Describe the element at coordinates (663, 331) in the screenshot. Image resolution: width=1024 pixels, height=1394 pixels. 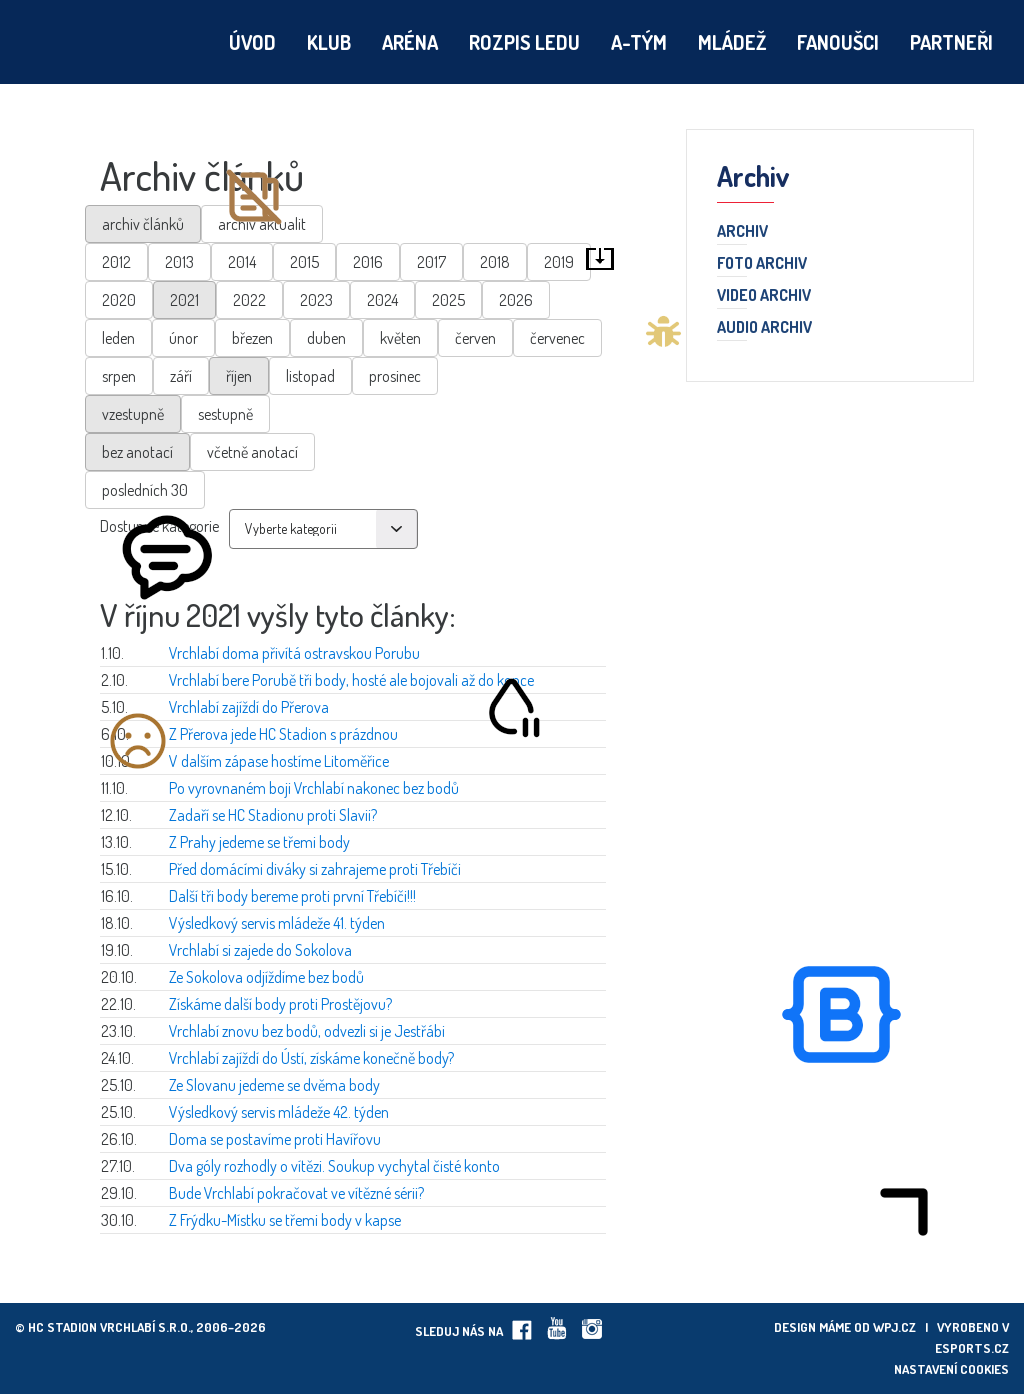
I see `report a bug or issue` at that location.